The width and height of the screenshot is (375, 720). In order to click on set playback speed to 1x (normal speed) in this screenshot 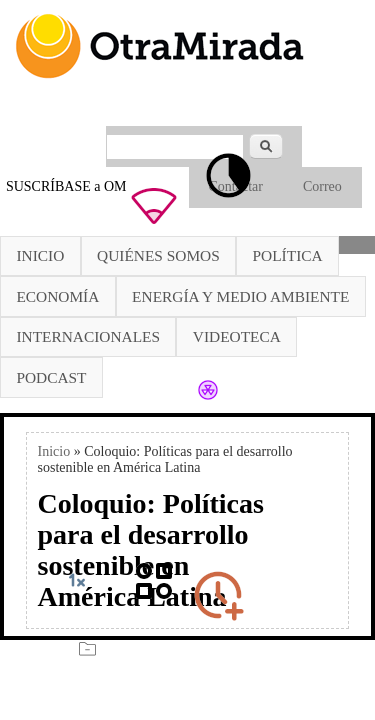, I will do `click(77, 580)`.